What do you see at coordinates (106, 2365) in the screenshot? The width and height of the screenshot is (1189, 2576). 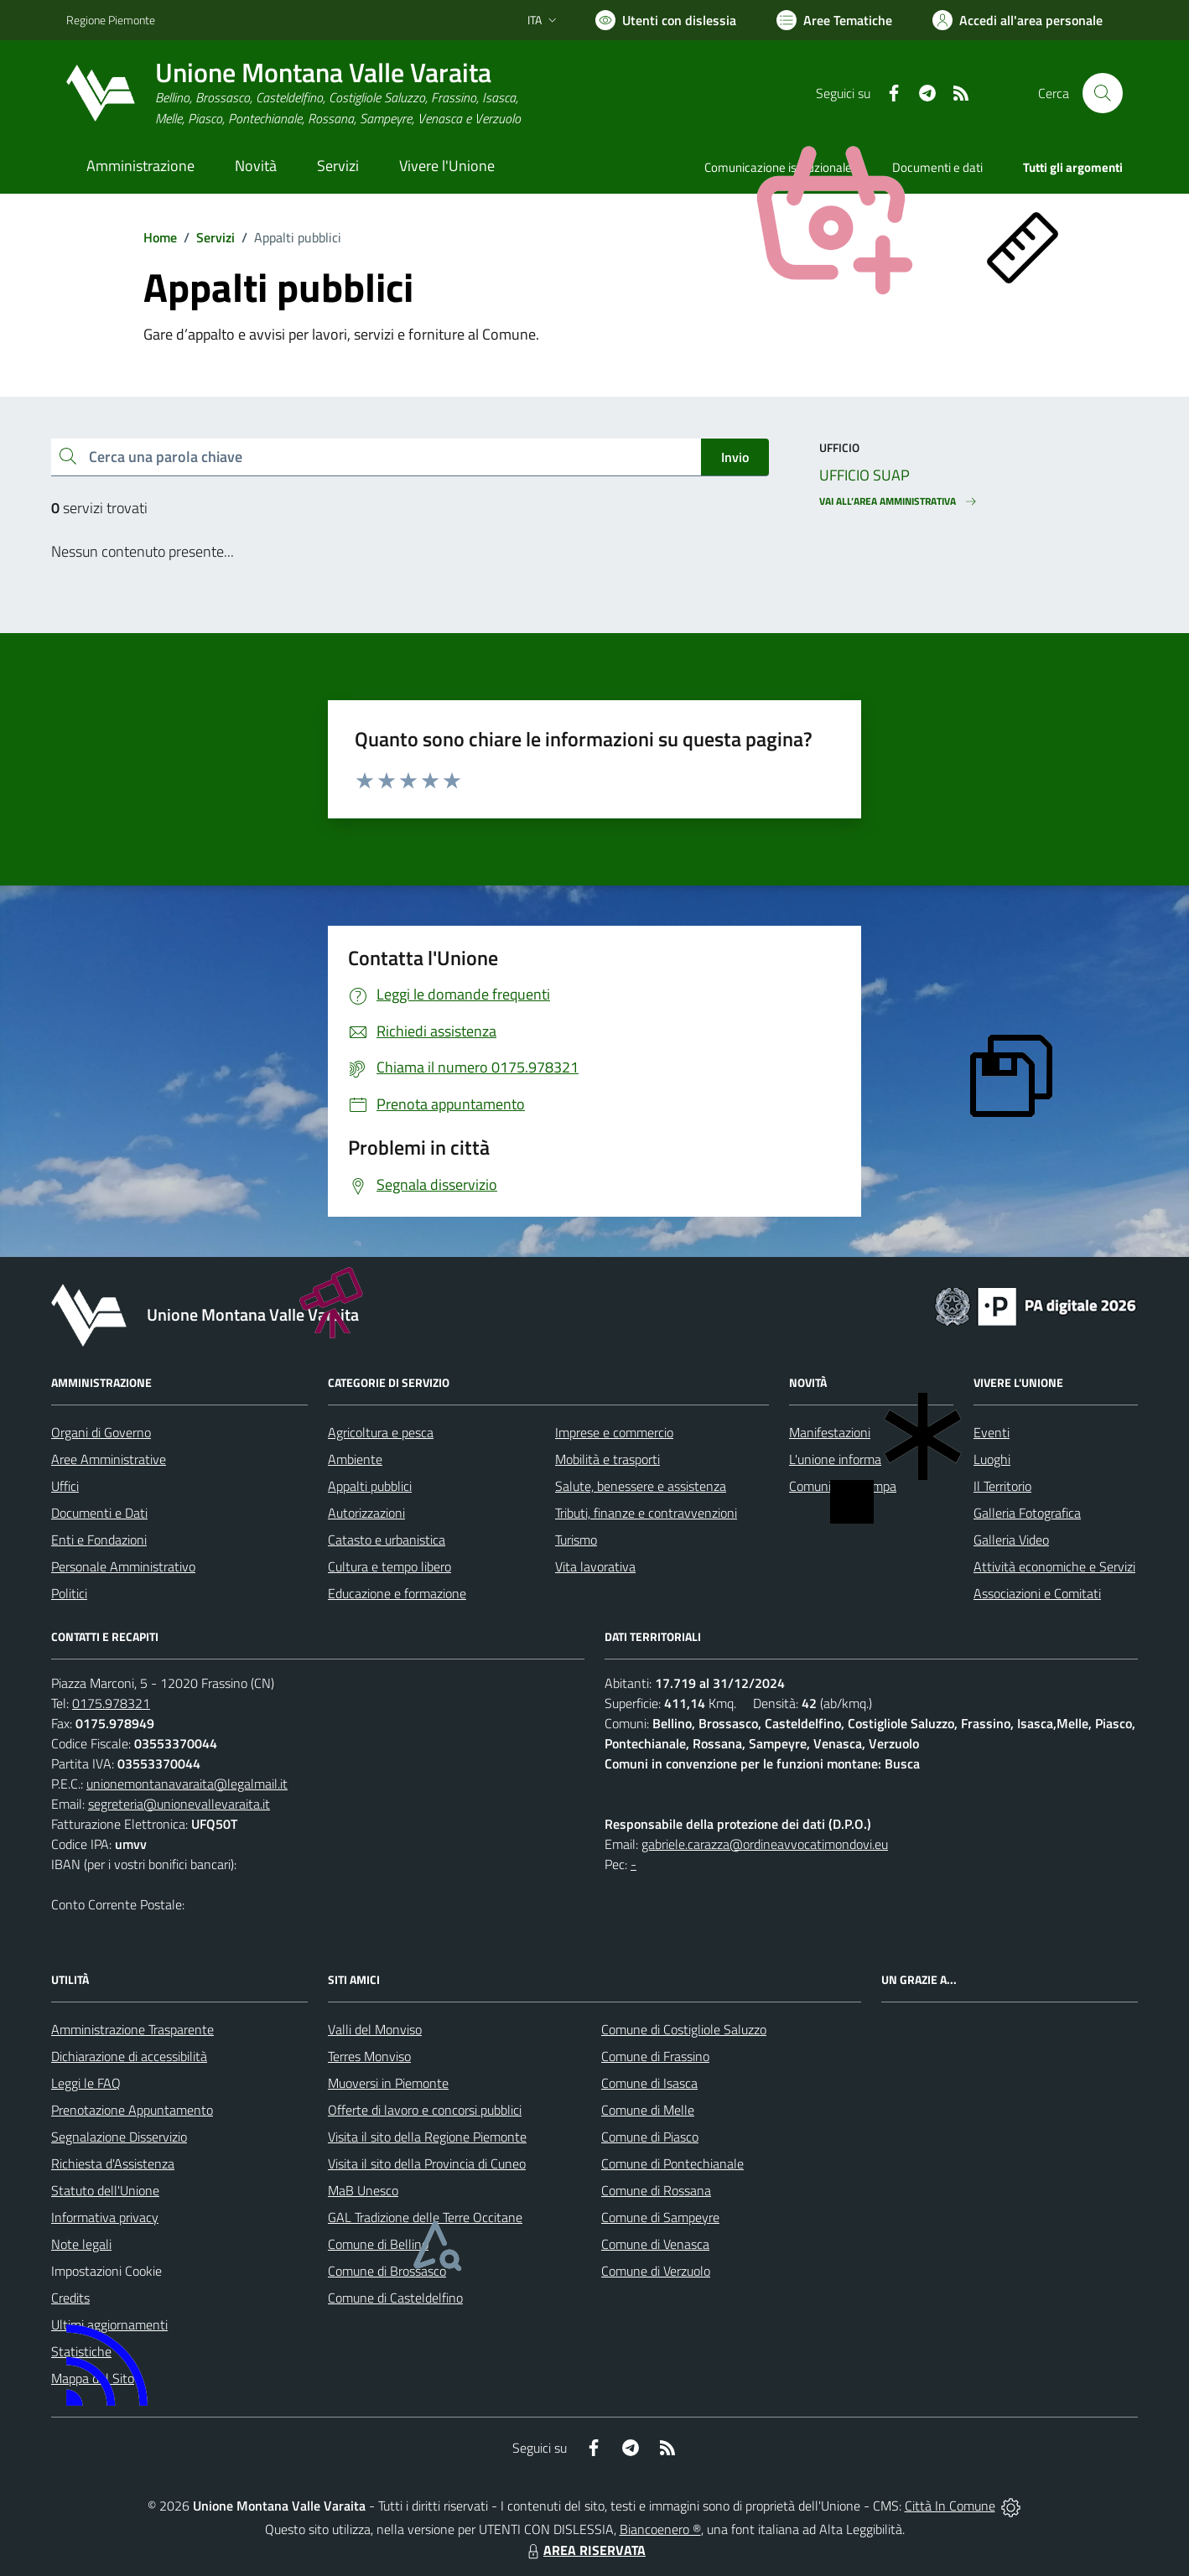 I see `subscribe to an RSS feed` at bounding box center [106, 2365].